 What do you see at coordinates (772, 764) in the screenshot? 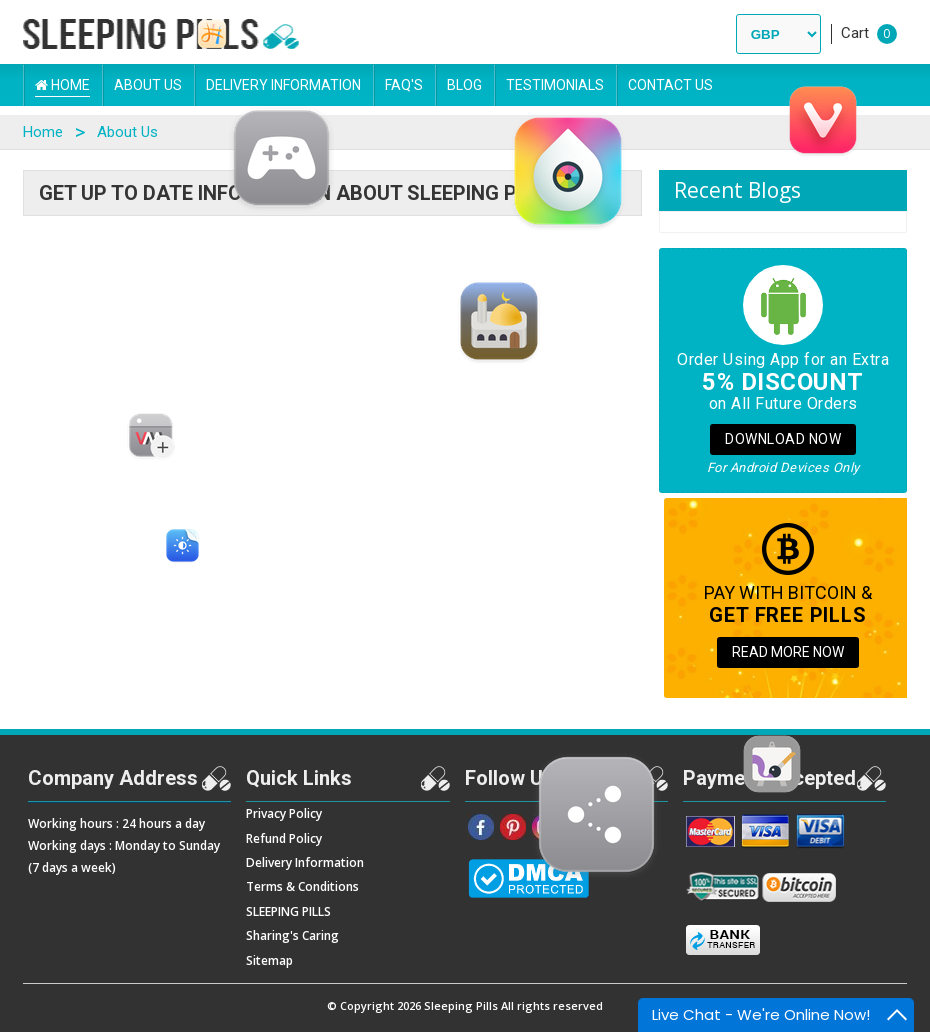
I see `create or design a new software project` at bounding box center [772, 764].